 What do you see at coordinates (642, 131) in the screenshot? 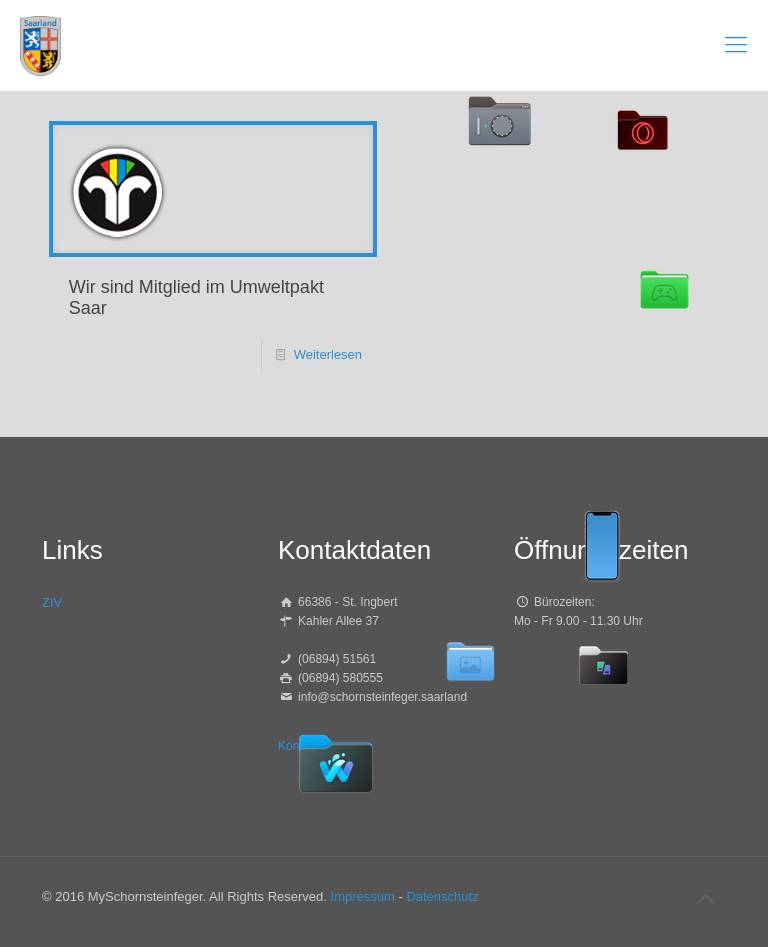
I see `open Opera GX browser files folder` at bounding box center [642, 131].